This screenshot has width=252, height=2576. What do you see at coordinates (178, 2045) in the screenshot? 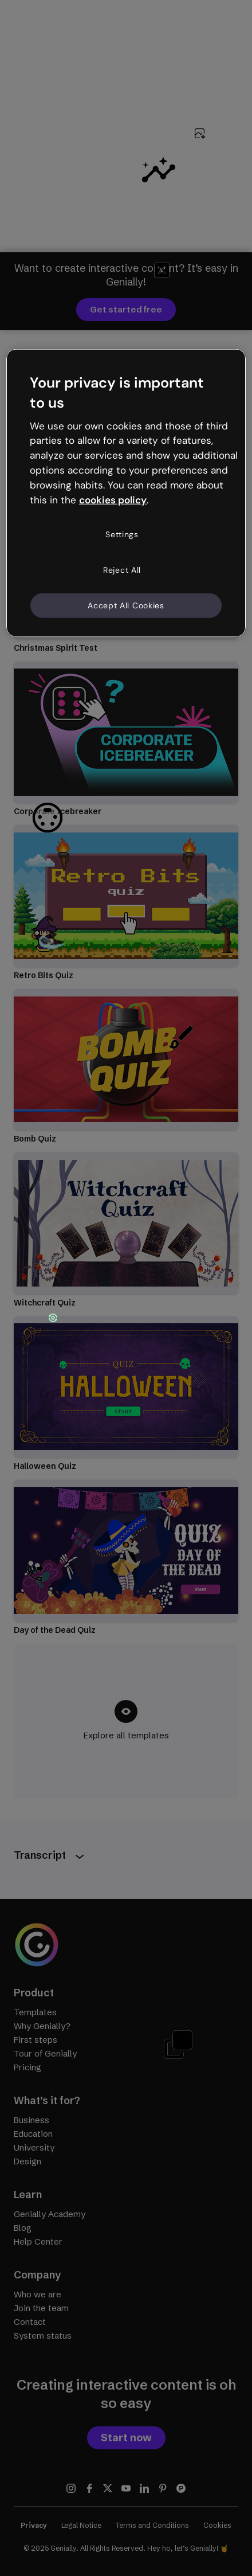
I see `duplicate or copy an item` at bounding box center [178, 2045].